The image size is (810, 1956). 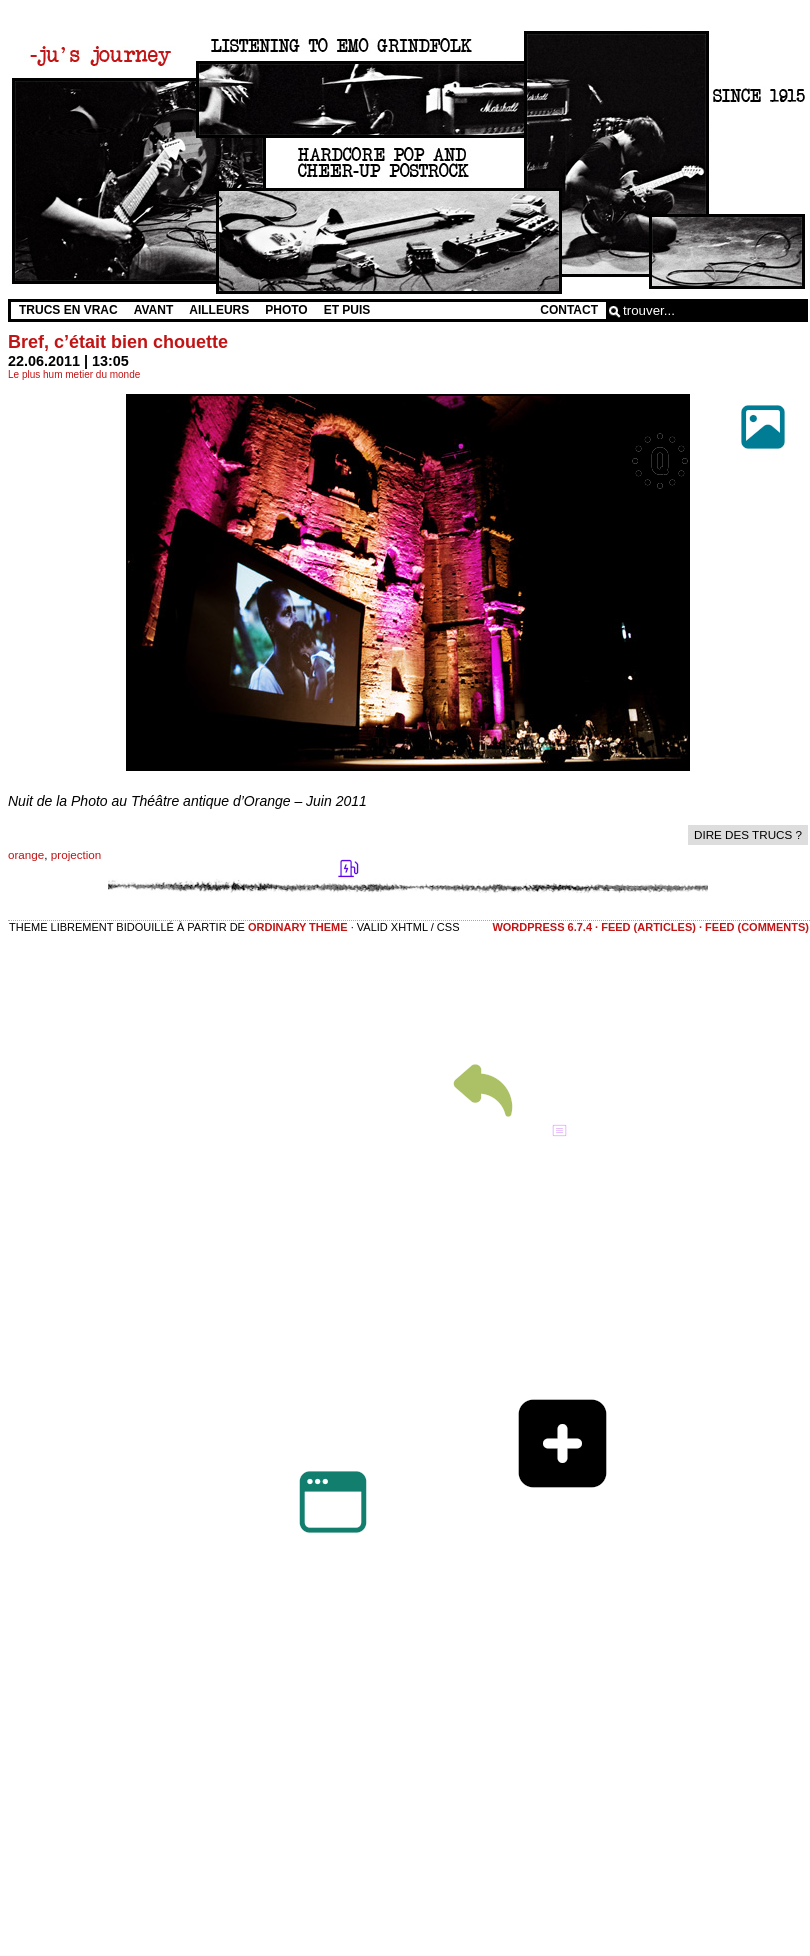 What do you see at coordinates (763, 427) in the screenshot?
I see `view photos or images` at bounding box center [763, 427].